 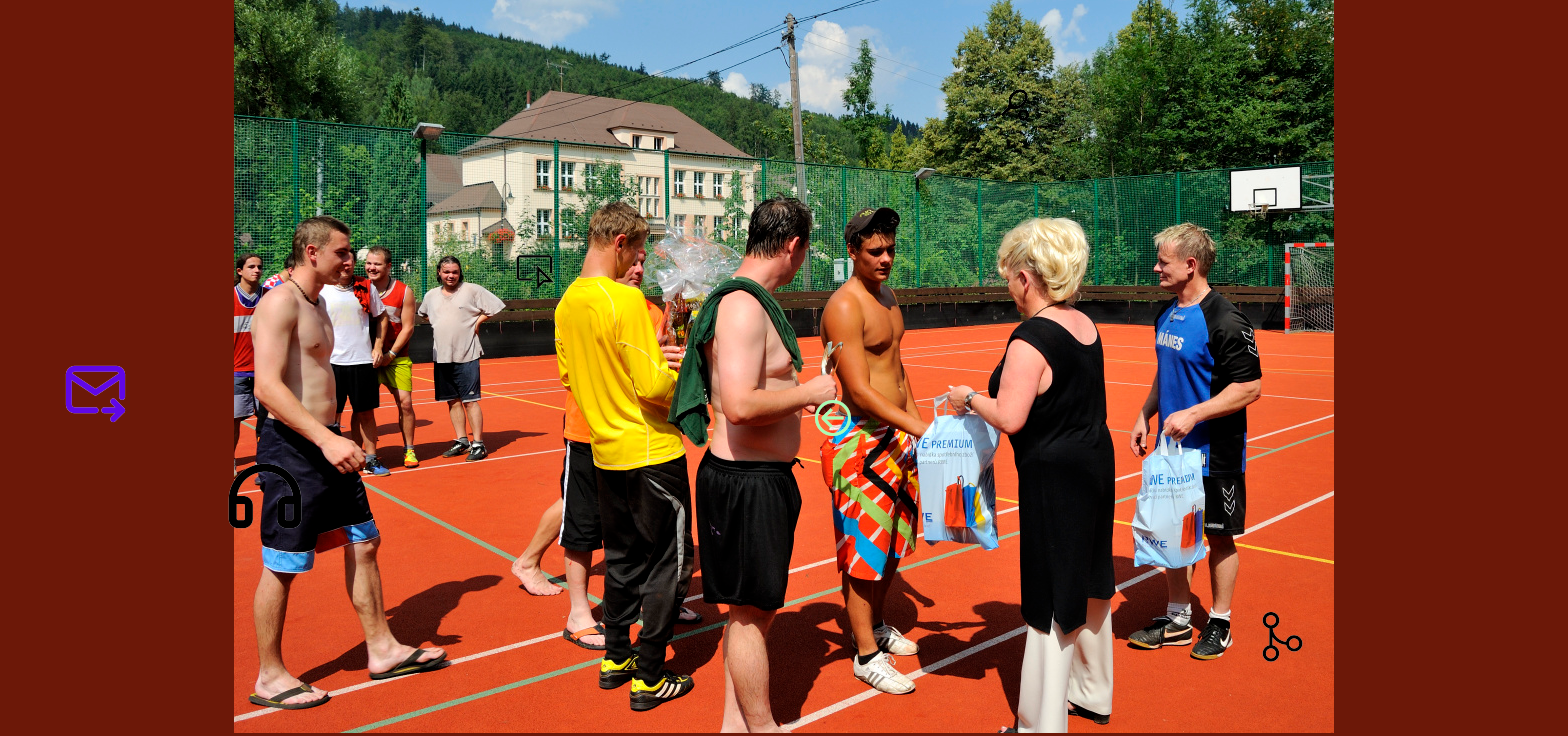 What do you see at coordinates (534, 270) in the screenshot?
I see `inspect element on page` at bounding box center [534, 270].